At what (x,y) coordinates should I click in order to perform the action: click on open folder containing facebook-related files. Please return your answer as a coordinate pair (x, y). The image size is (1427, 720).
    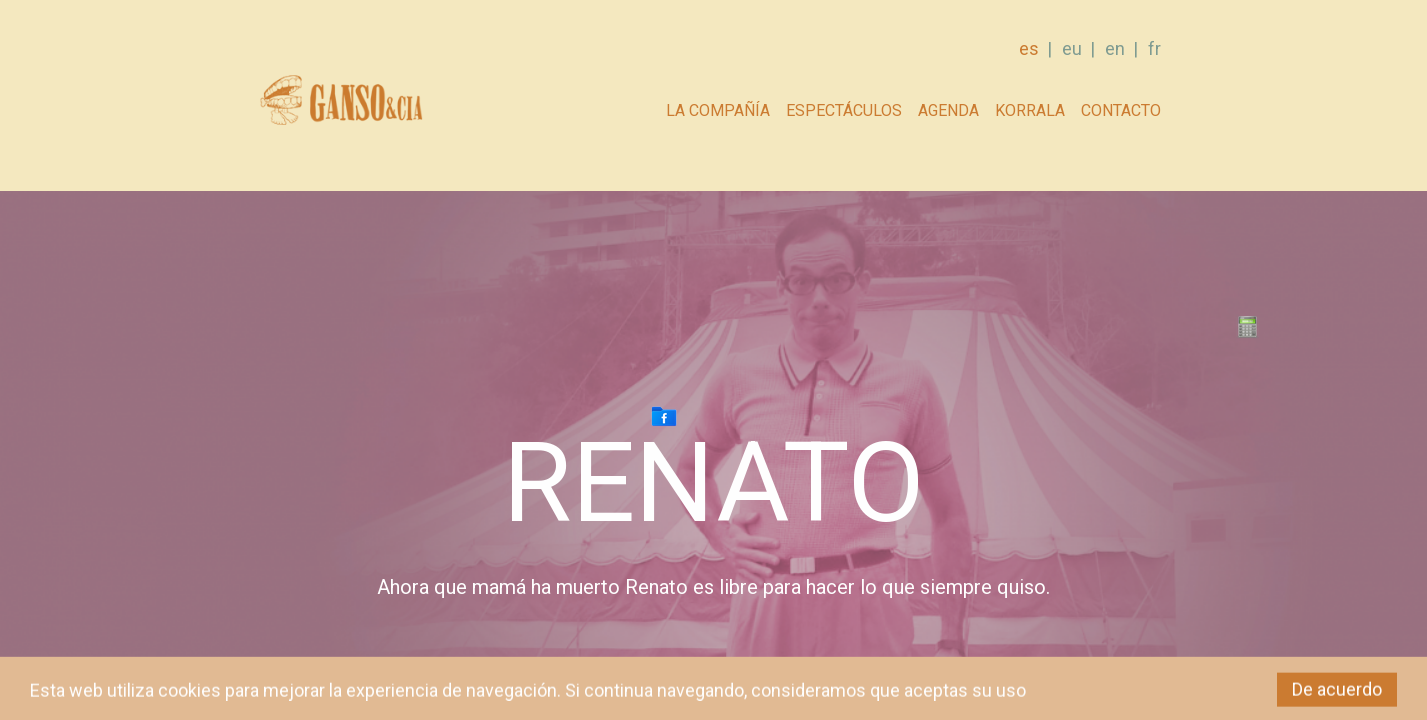
    Looking at the image, I should click on (664, 417).